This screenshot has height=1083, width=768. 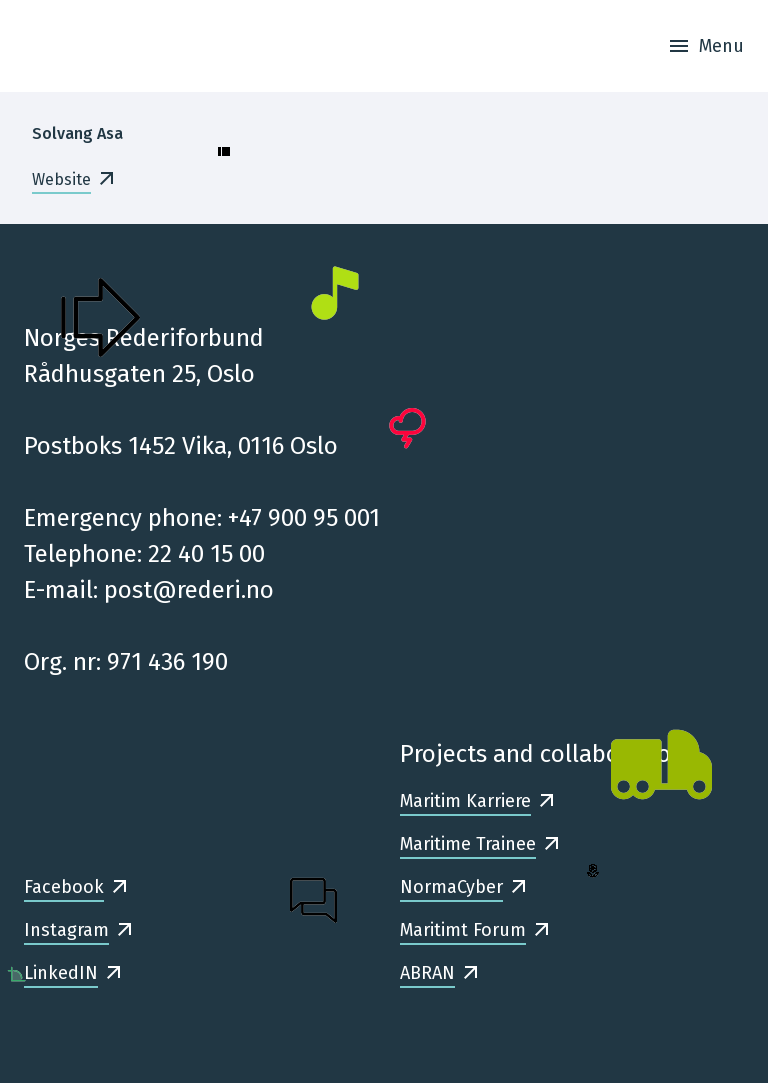 What do you see at coordinates (335, 292) in the screenshot?
I see `open music player or audio library` at bounding box center [335, 292].